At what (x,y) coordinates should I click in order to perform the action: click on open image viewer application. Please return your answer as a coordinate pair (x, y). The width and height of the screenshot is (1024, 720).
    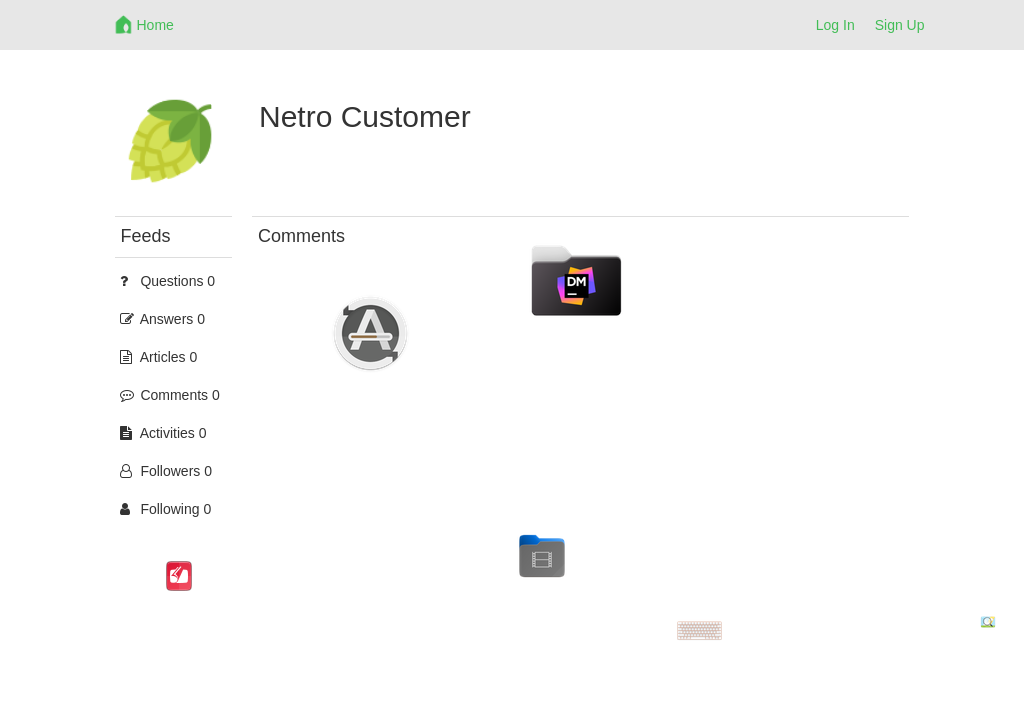
    Looking at the image, I should click on (988, 622).